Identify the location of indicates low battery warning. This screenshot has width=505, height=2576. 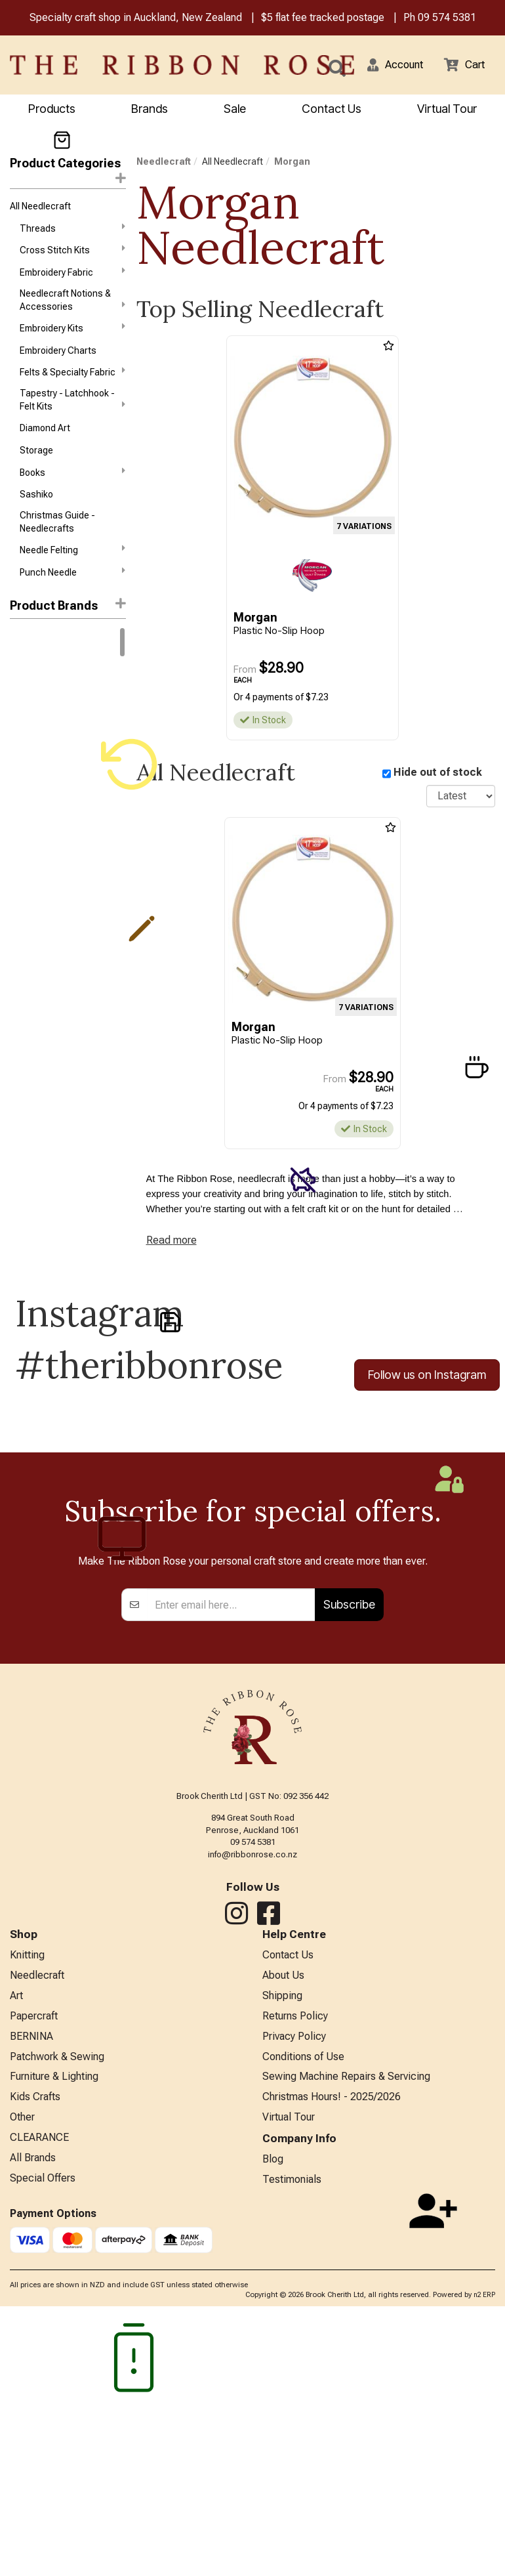
(134, 2359).